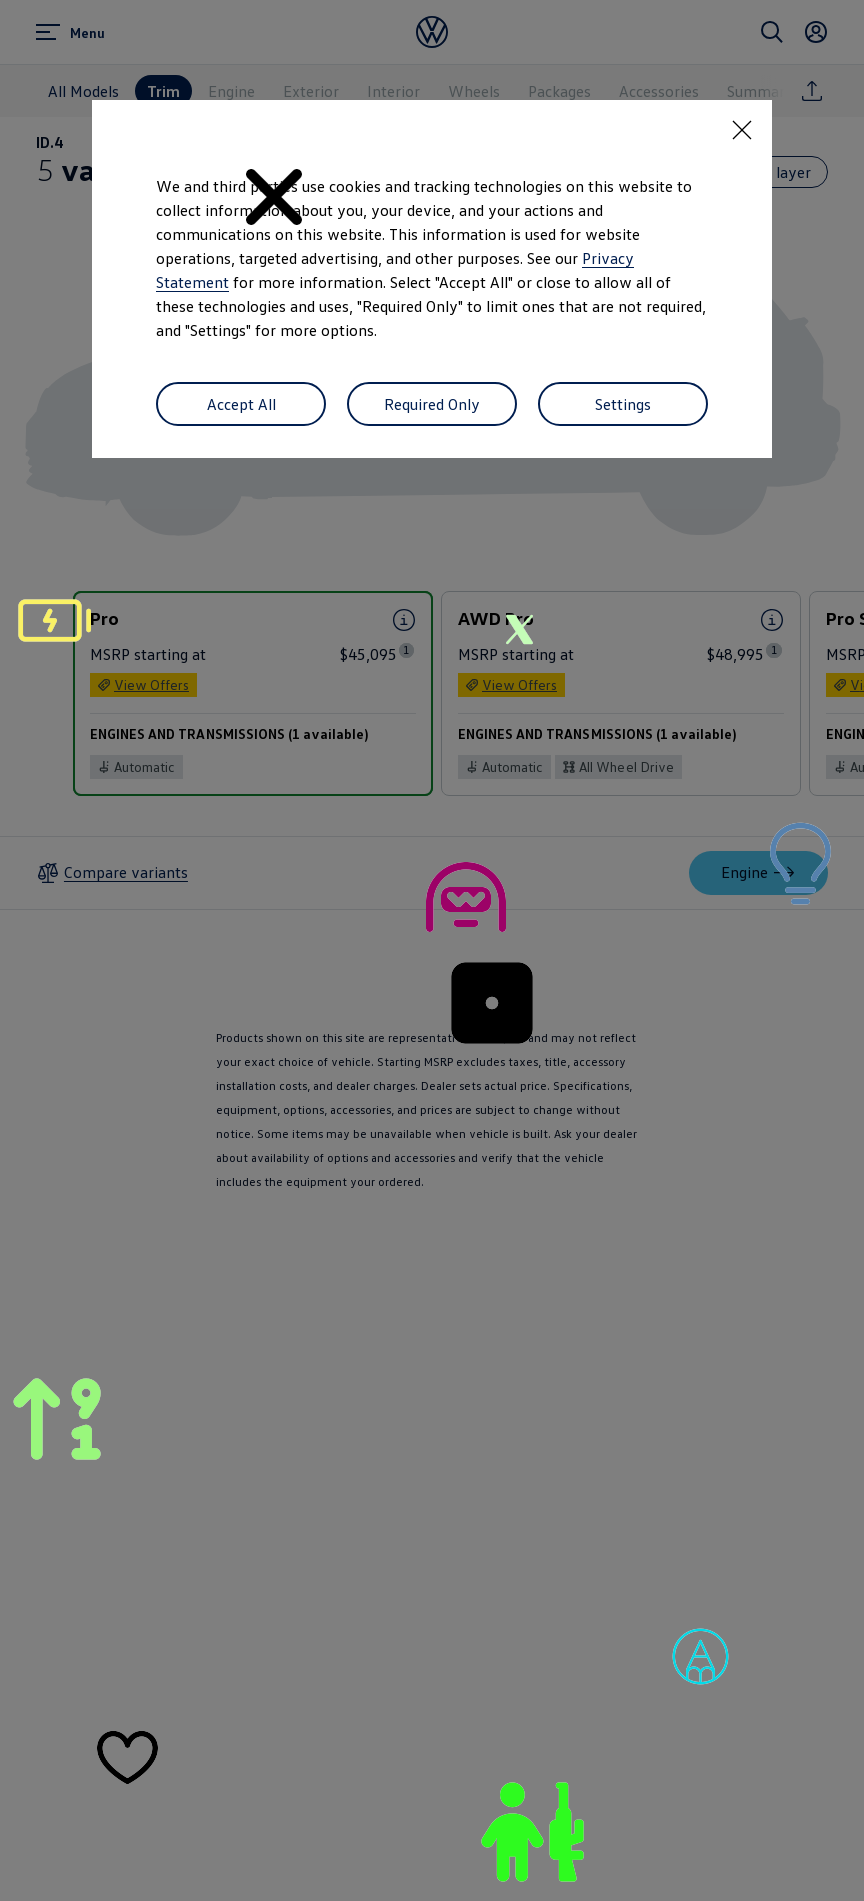 The image size is (864, 1901). What do you see at coordinates (53, 620) in the screenshot?
I see `indicates device is currently charging` at bounding box center [53, 620].